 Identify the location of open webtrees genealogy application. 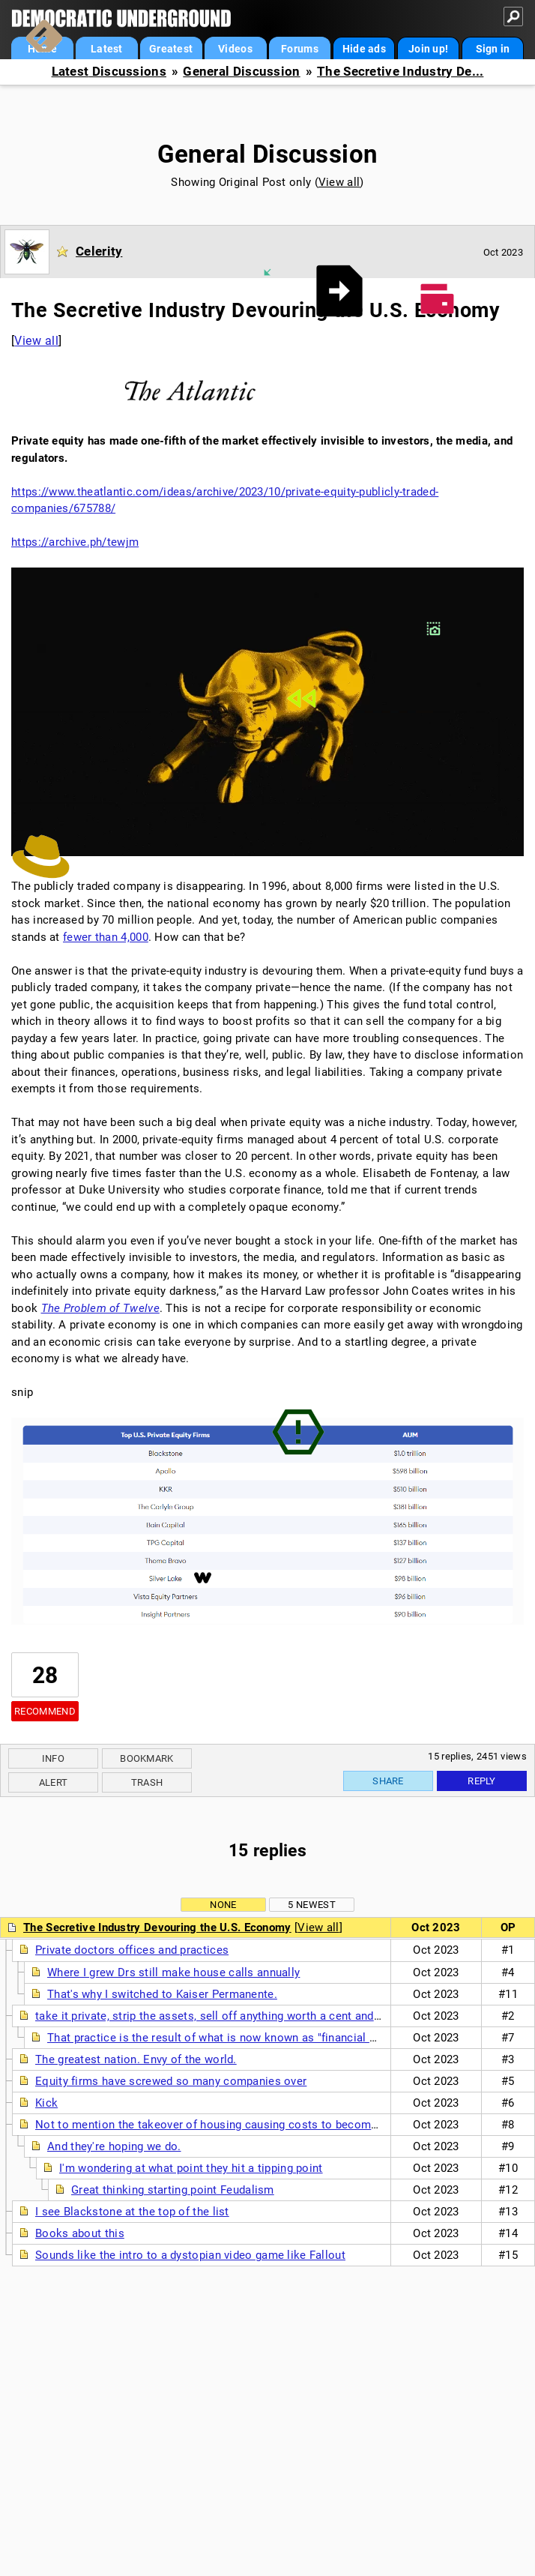
(202, 1577).